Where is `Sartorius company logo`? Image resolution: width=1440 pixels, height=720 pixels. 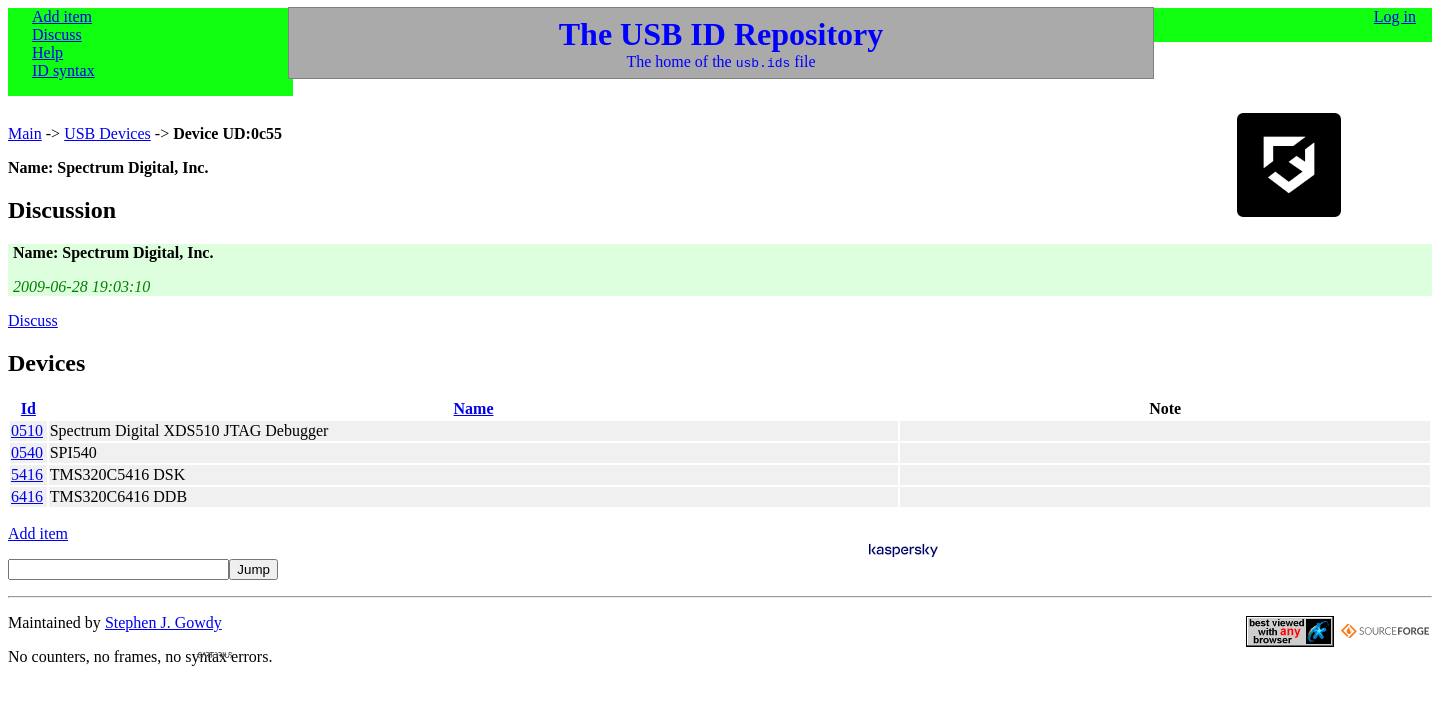
Sartorius company logo is located at coordinates (215, 655).